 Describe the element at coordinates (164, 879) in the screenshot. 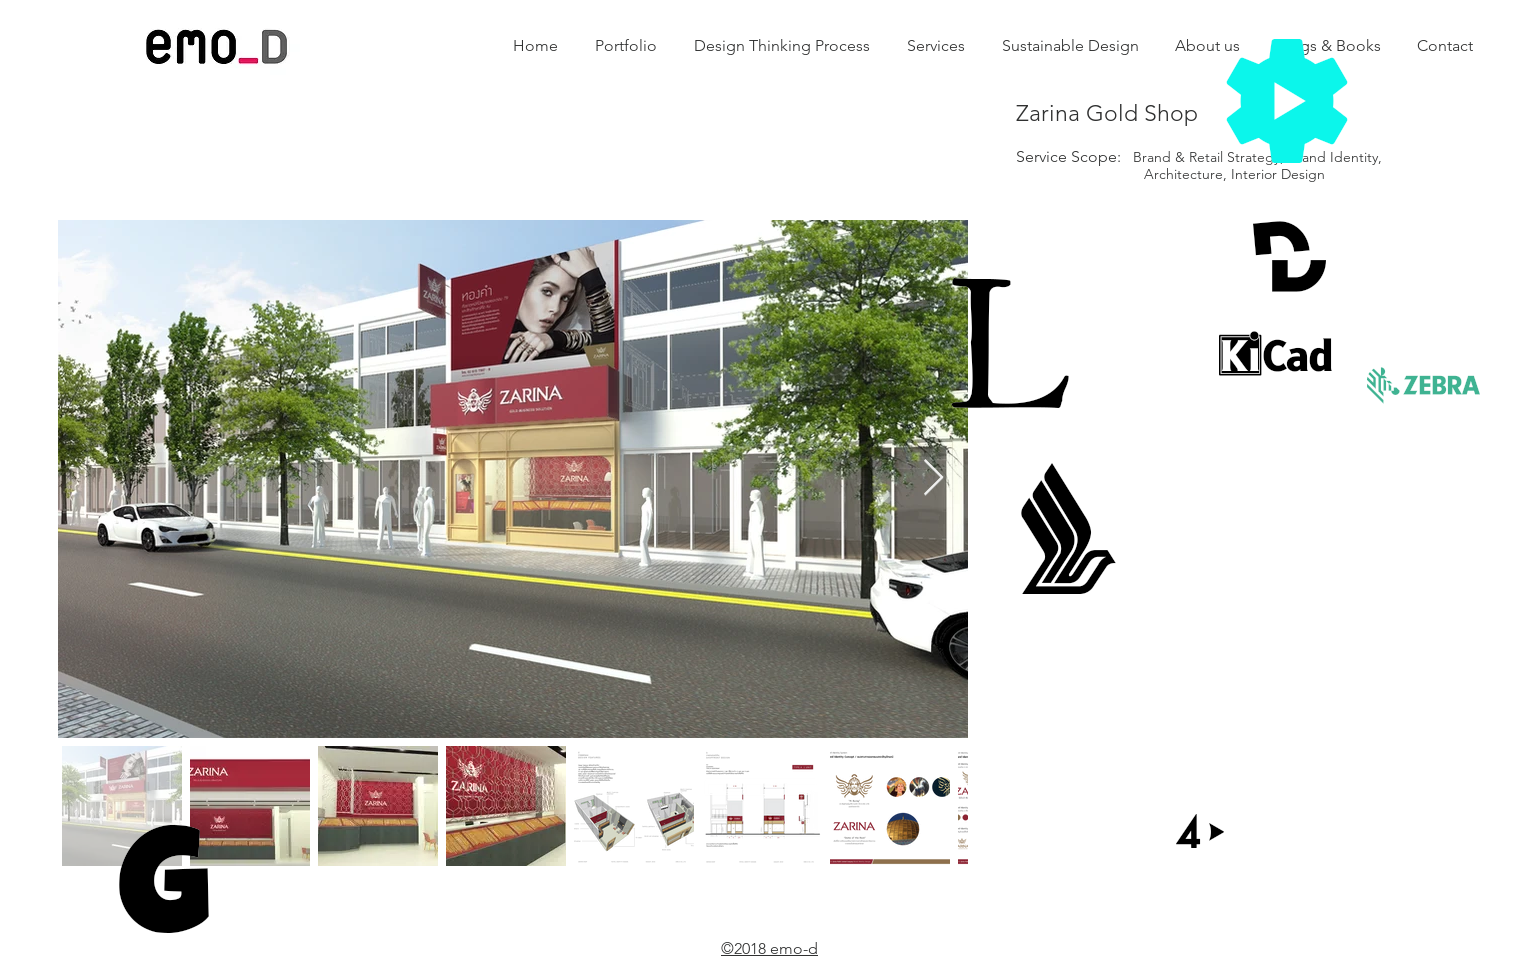

I see `open the Grocy app` at that location.